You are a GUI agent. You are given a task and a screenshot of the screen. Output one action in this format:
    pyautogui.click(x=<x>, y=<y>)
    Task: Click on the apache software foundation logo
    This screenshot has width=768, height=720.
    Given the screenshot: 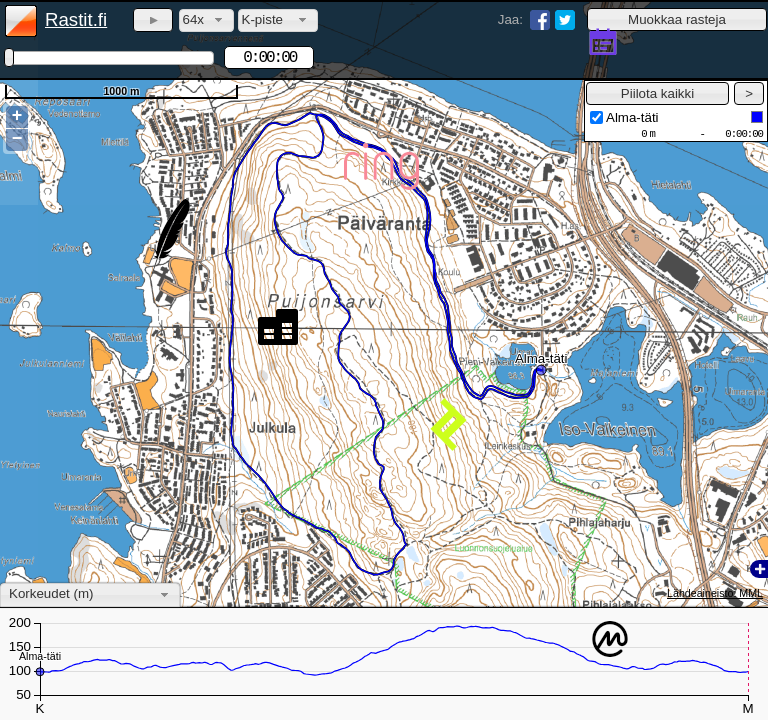 What is the action you would take?
    pyautogui.click(x=173, y=238)
    